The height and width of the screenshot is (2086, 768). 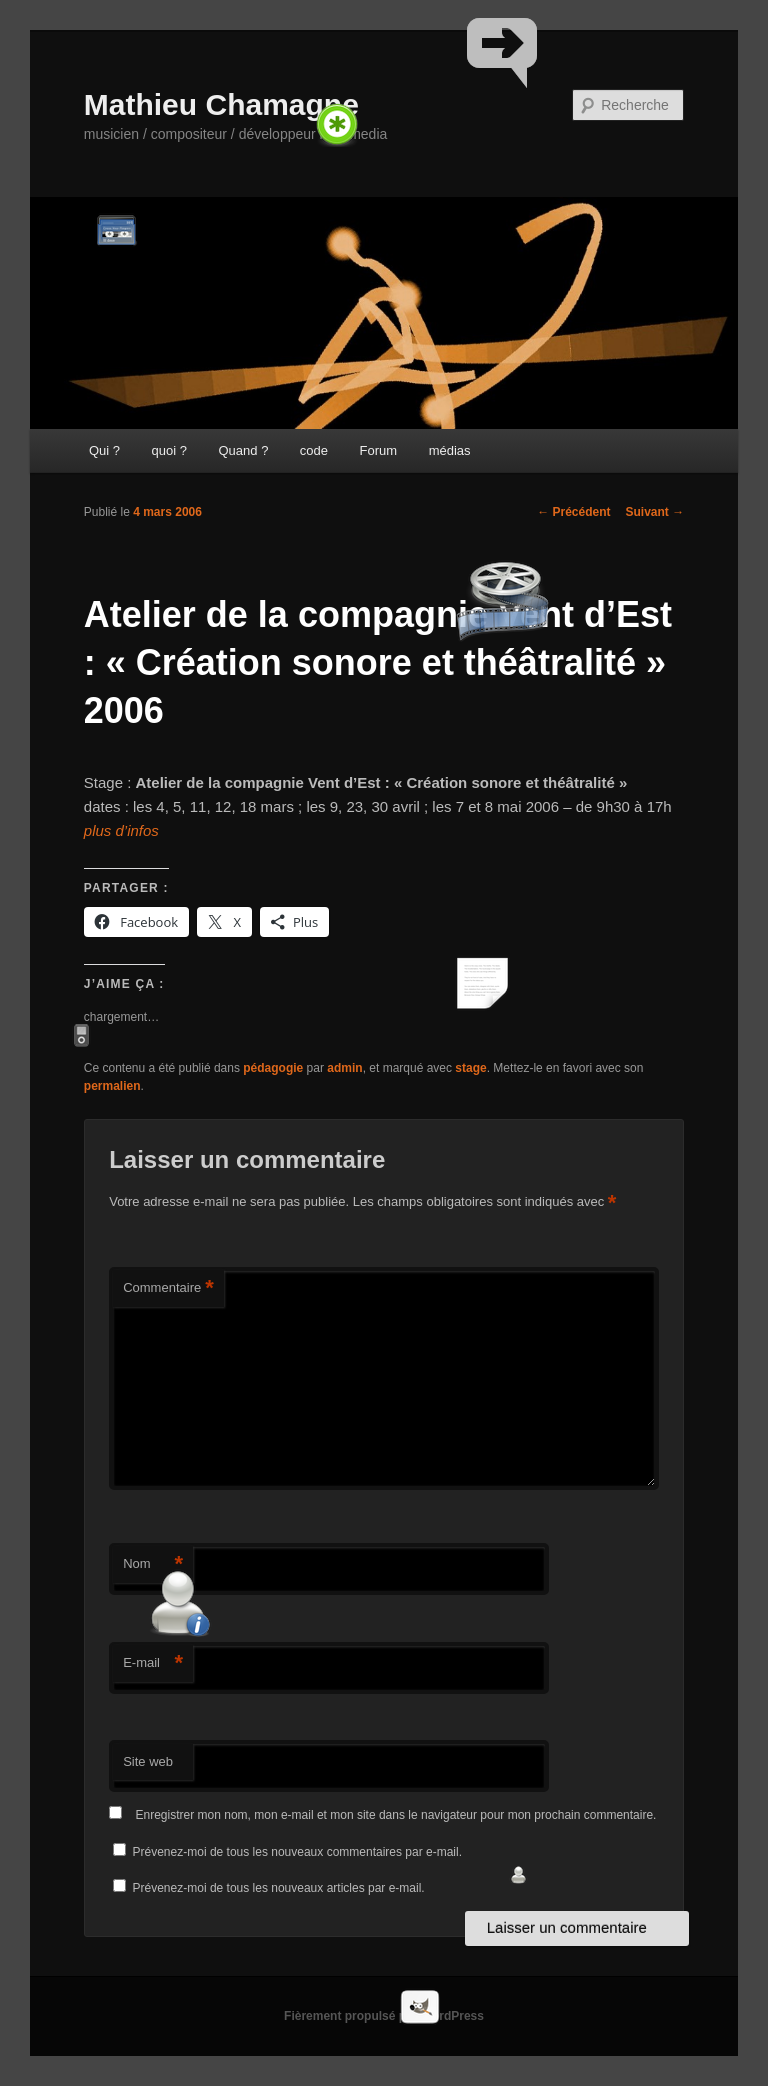 What do you see at coordinates (518, 1875) in the screenshot?
I see `default user profile placeholder` at bounding box center [518, 1875].